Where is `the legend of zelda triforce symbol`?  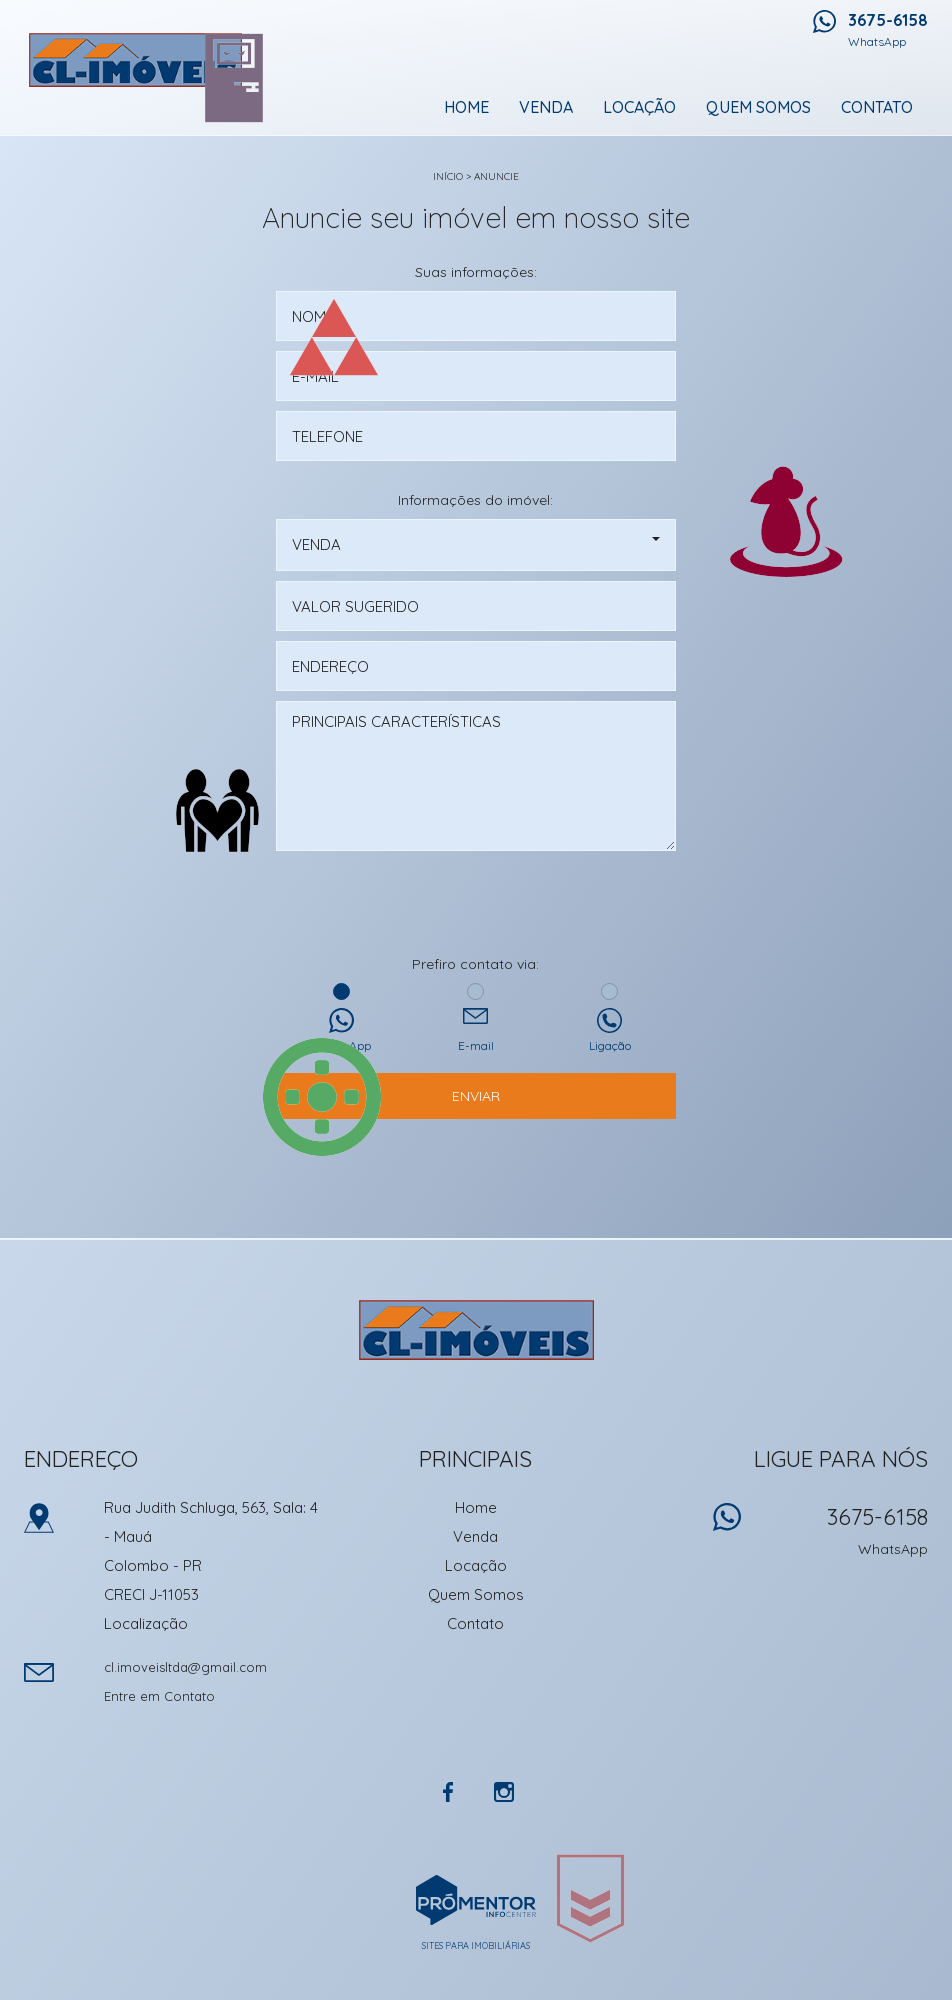 the legend of zelda triforce symbol is located at coordinates (334, 337).